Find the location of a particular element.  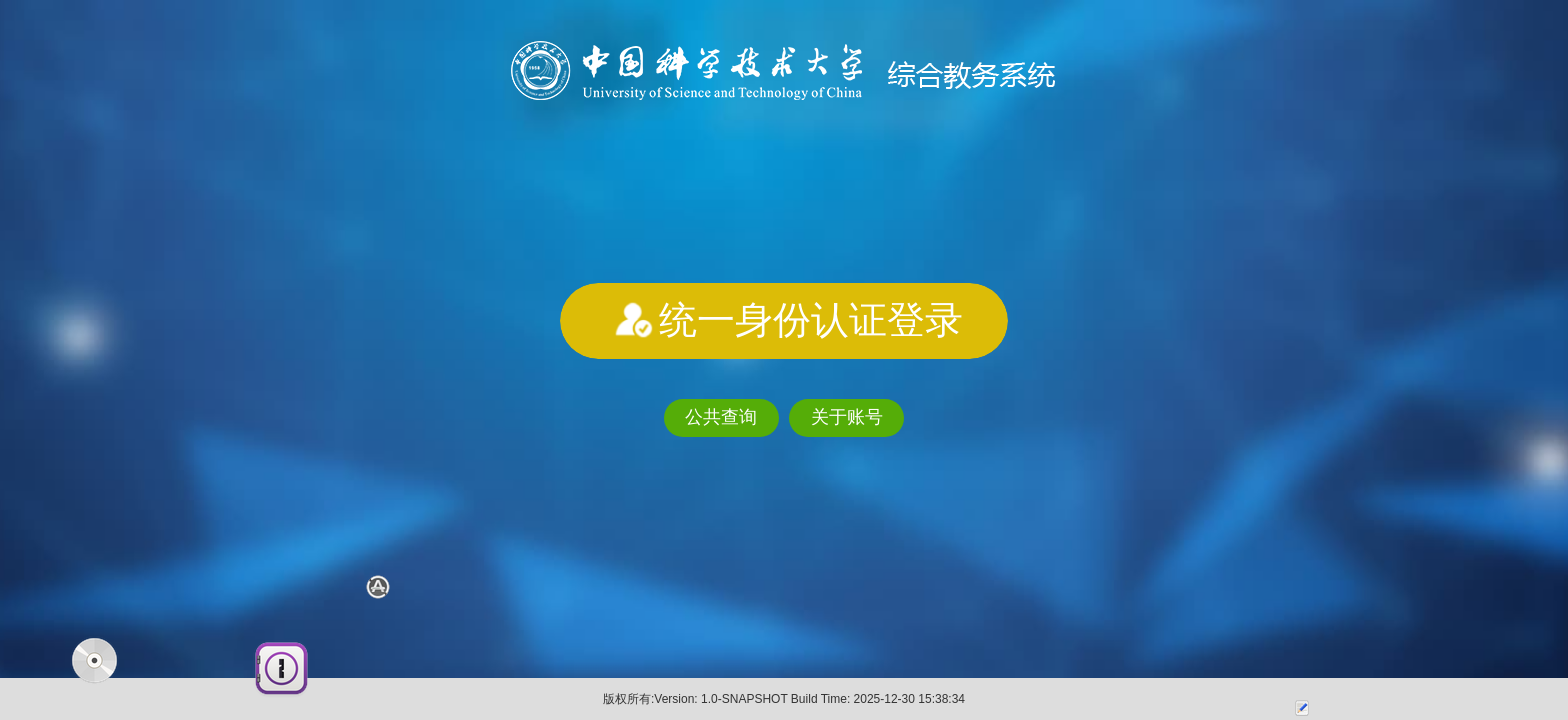

open the software update manager is located at coordinates (378, 587).